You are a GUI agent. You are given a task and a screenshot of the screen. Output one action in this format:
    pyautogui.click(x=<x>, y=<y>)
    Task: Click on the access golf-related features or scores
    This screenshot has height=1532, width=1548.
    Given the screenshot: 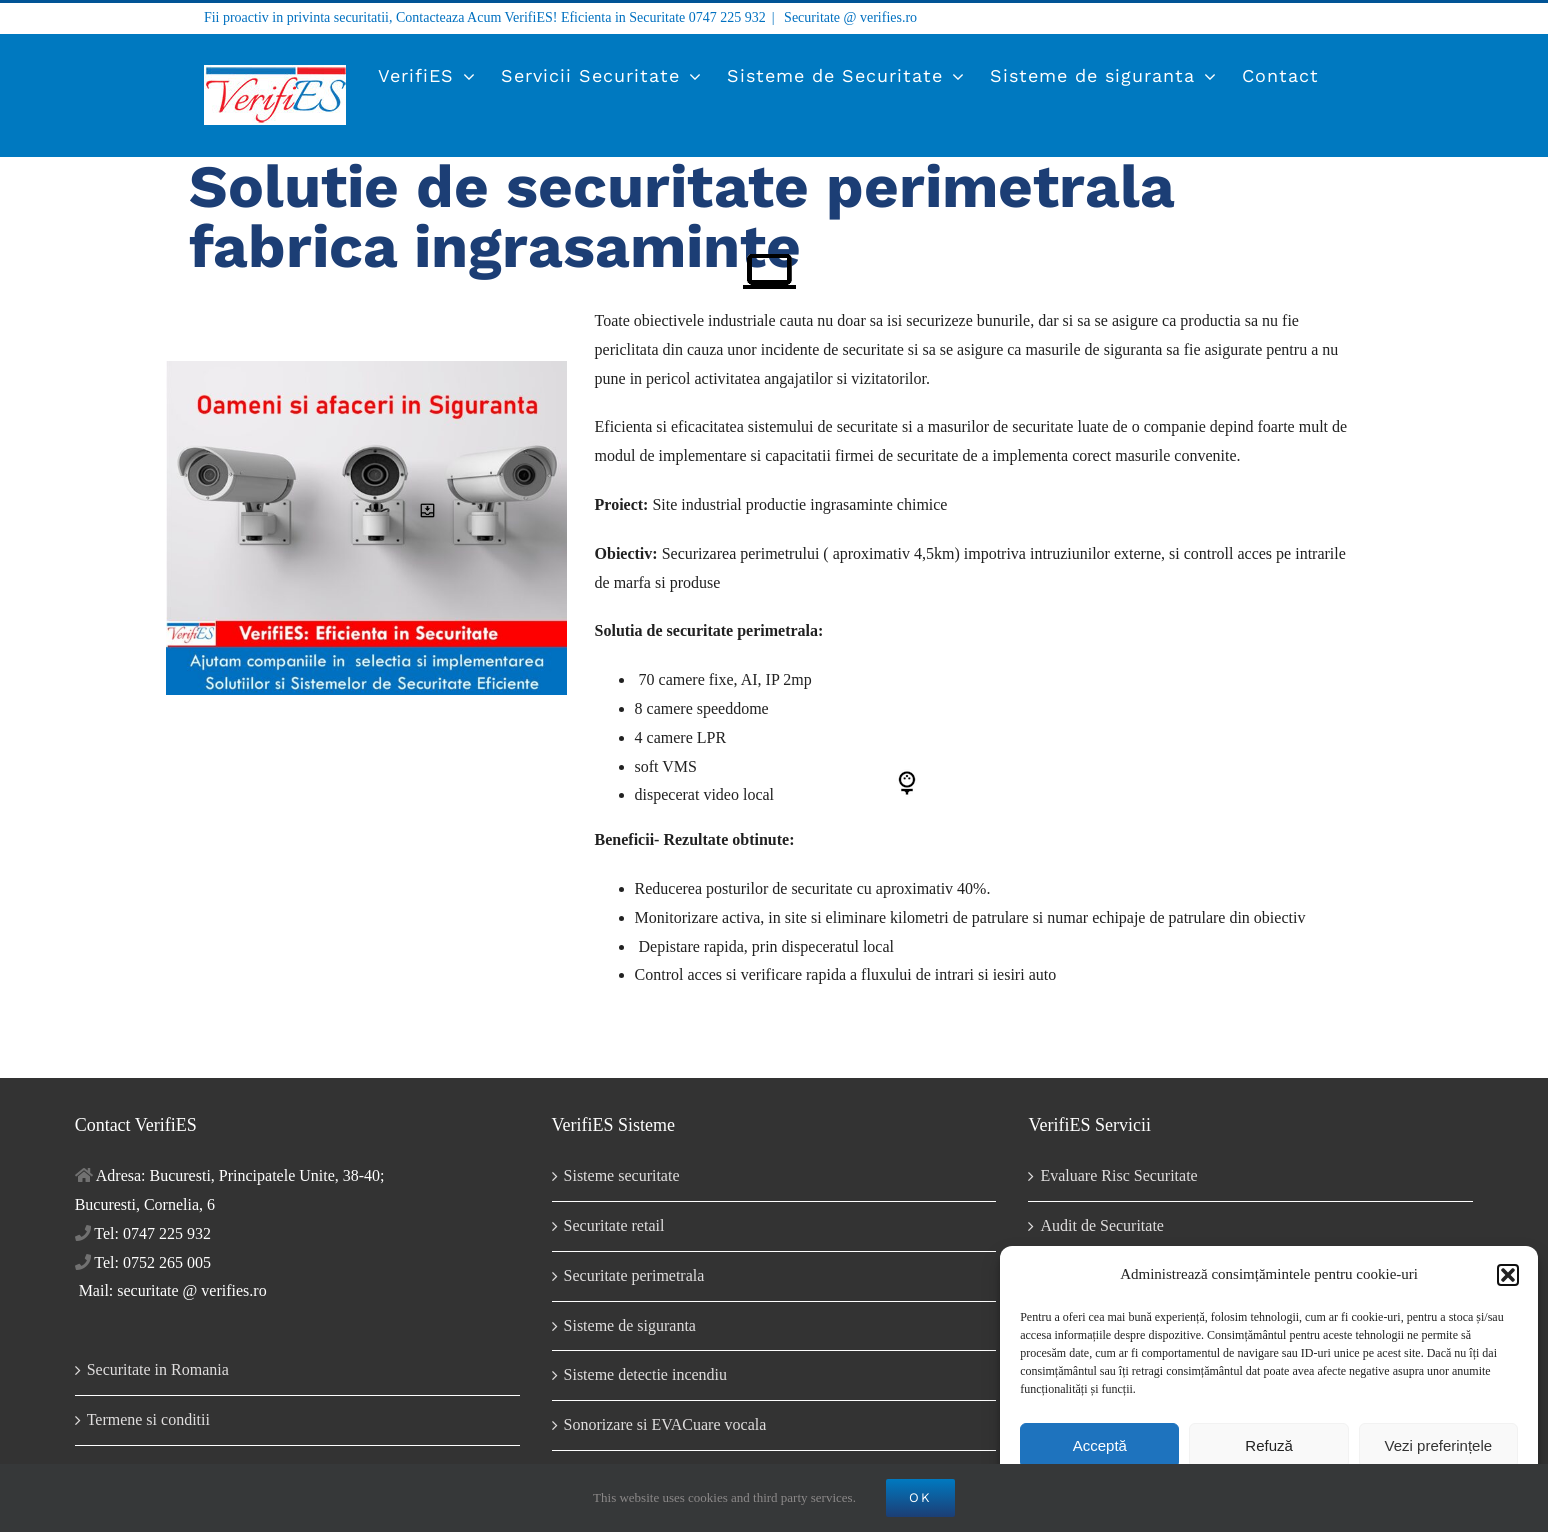 What is the action you would take?
    pyautogui.click(x=907, y=783)
    